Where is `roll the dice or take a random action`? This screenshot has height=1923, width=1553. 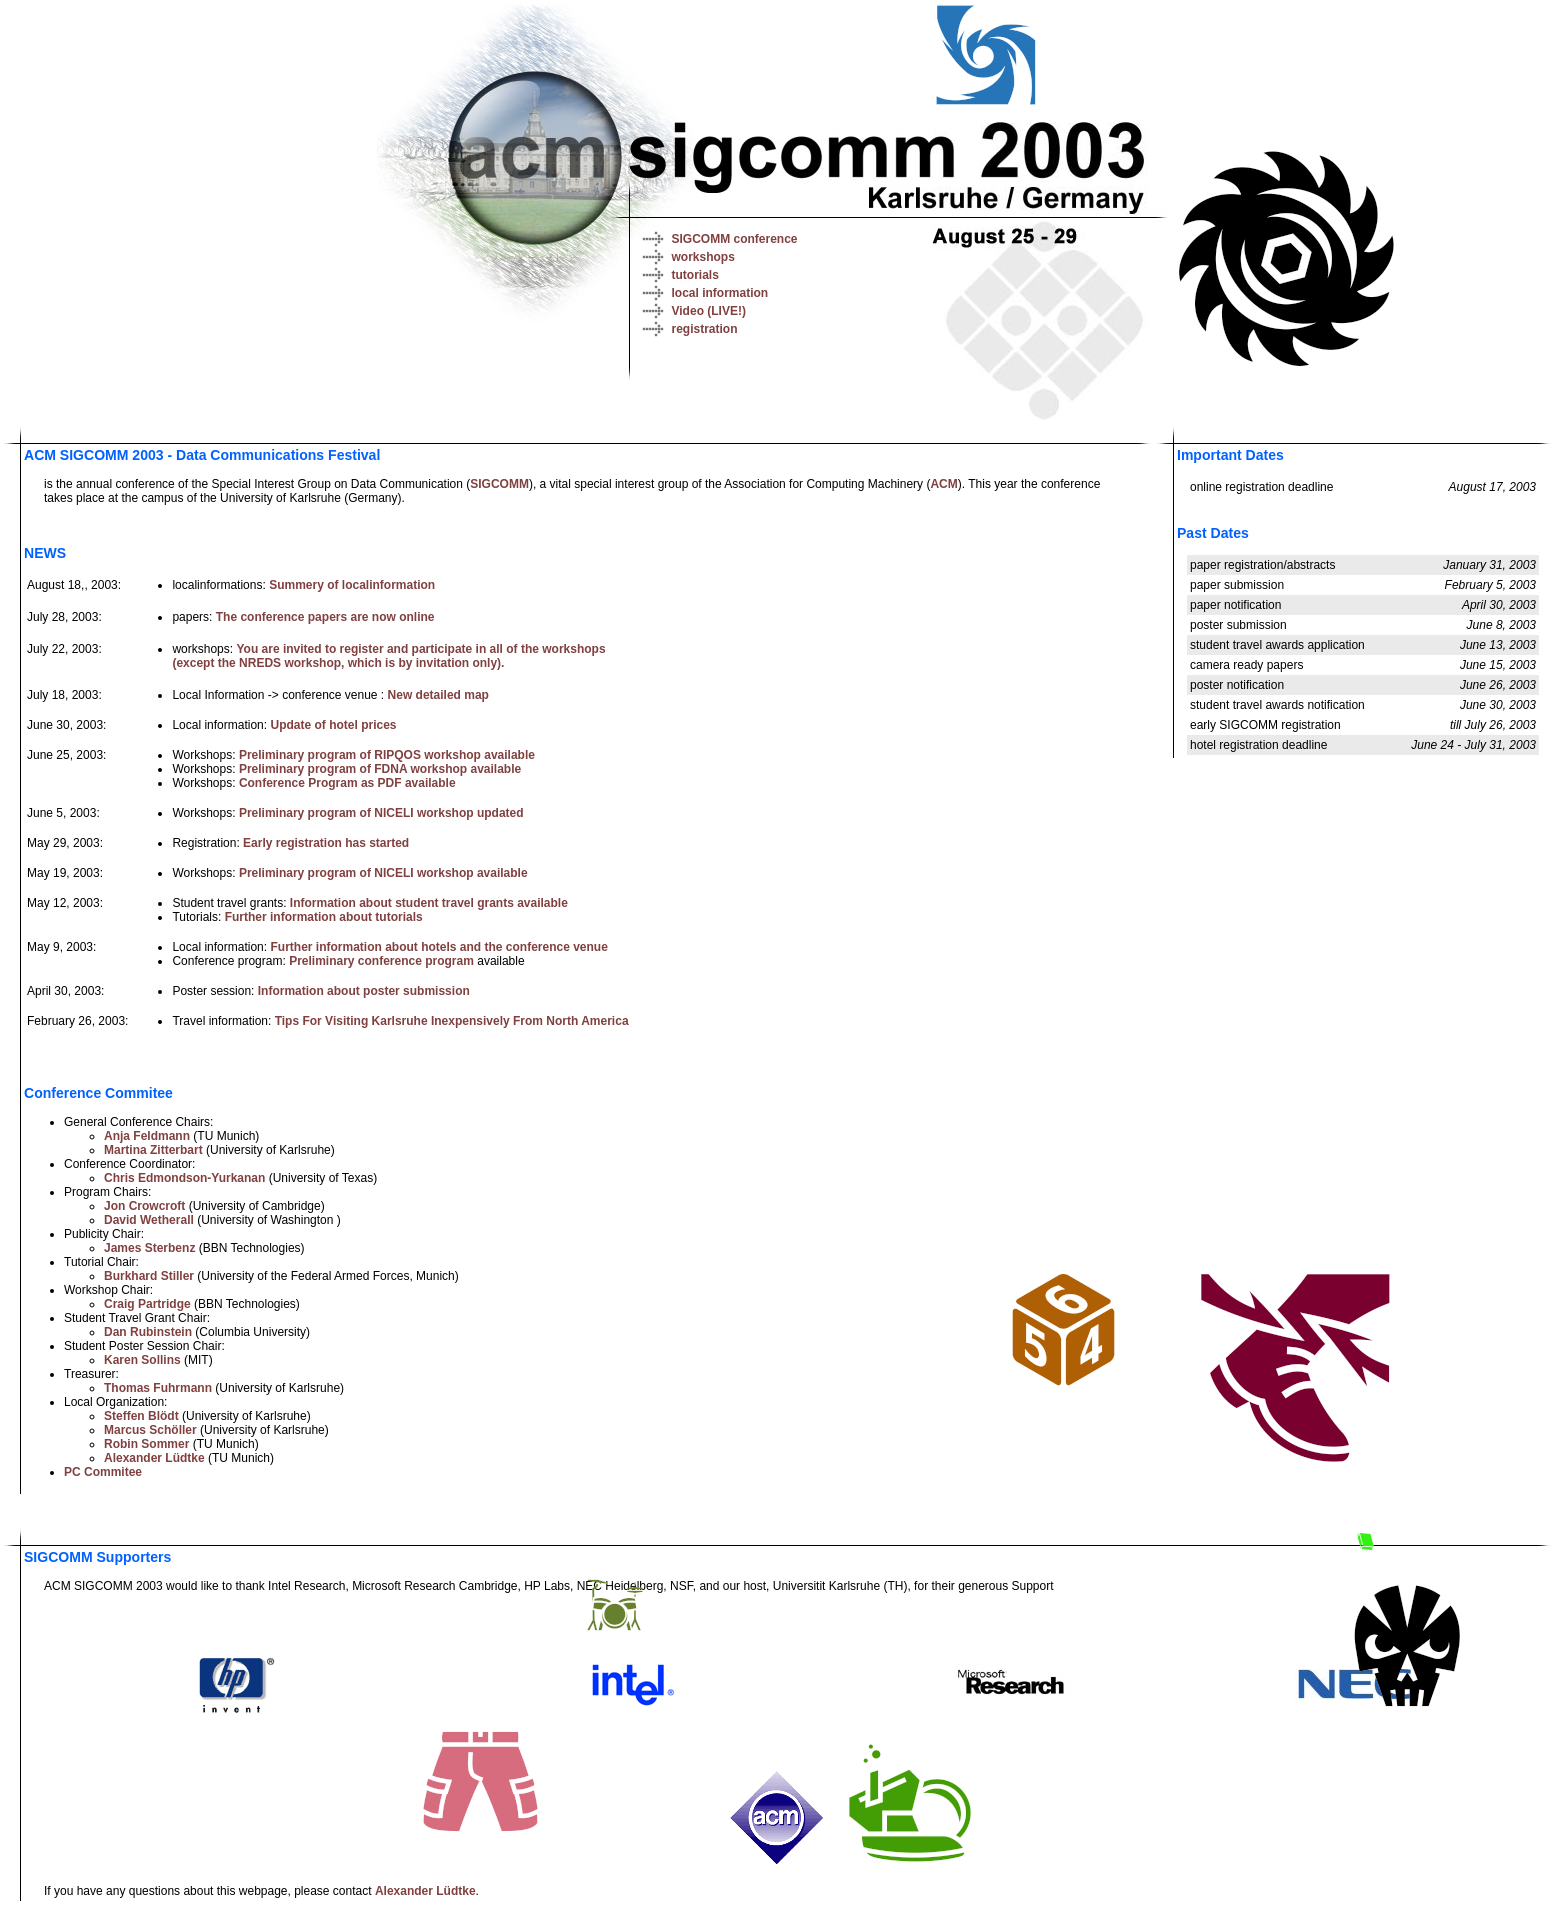
roll the dice or take a random action is located at coordinates (1063, 1330).